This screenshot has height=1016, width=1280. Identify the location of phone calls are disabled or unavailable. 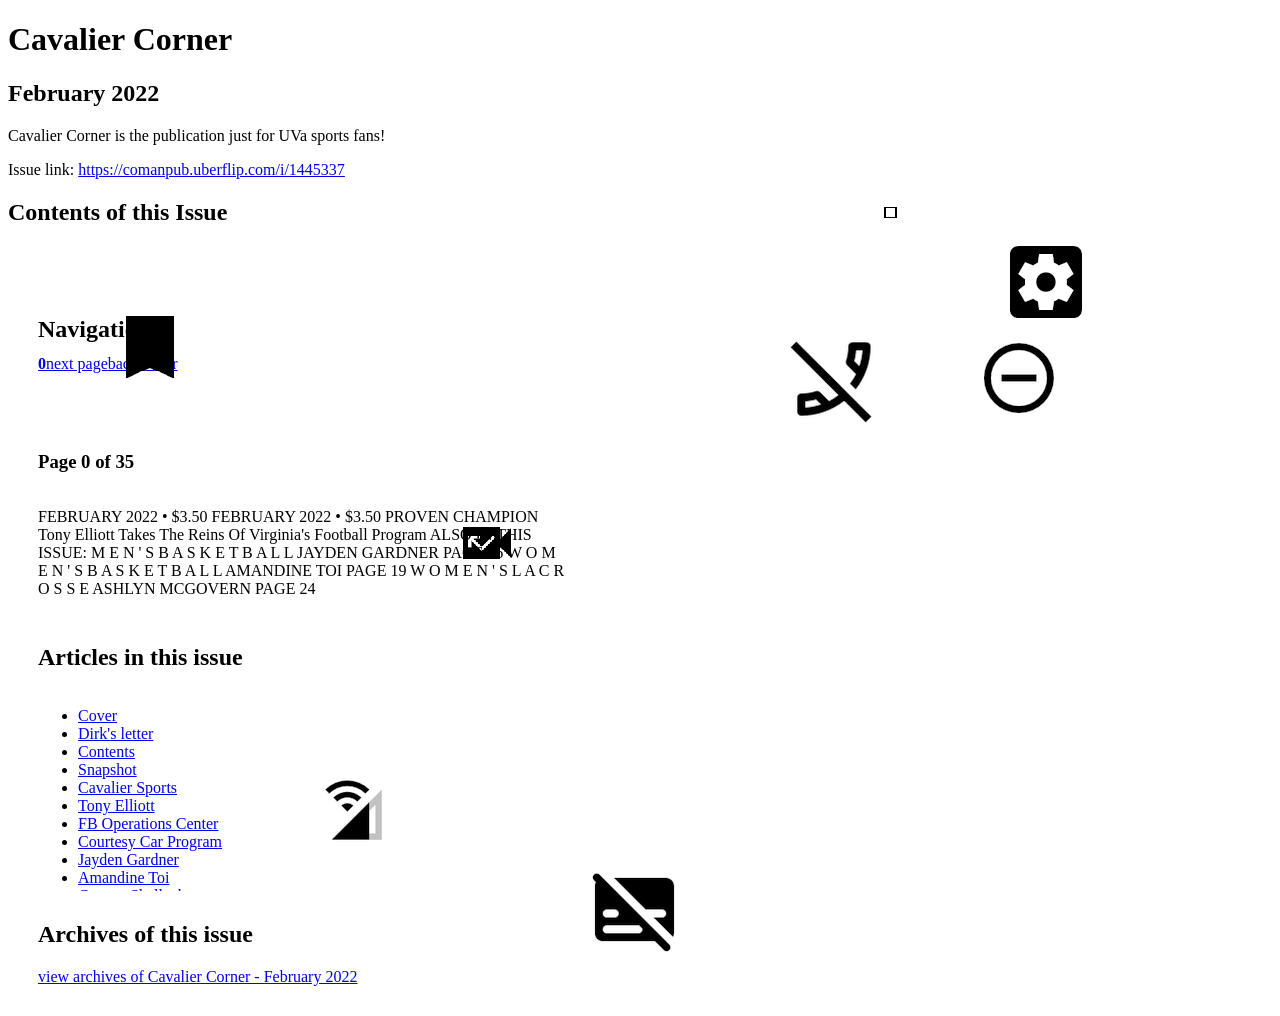
(834, 379).